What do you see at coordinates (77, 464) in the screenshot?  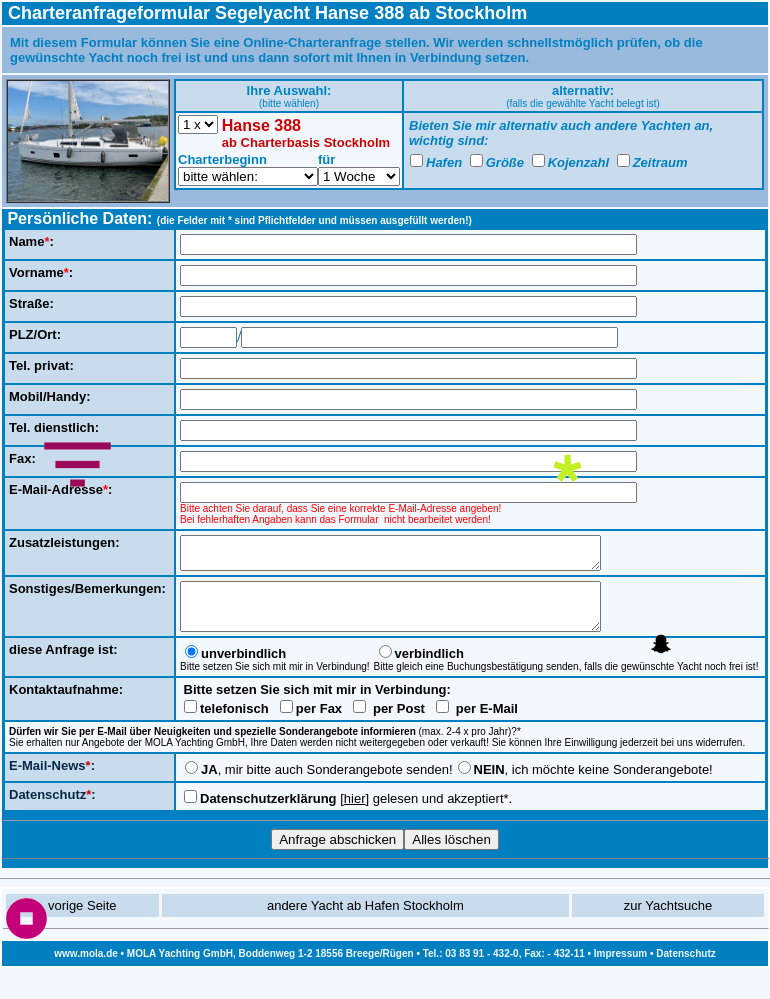 I see `filter or sort list items` at bounding box center [77, 464].